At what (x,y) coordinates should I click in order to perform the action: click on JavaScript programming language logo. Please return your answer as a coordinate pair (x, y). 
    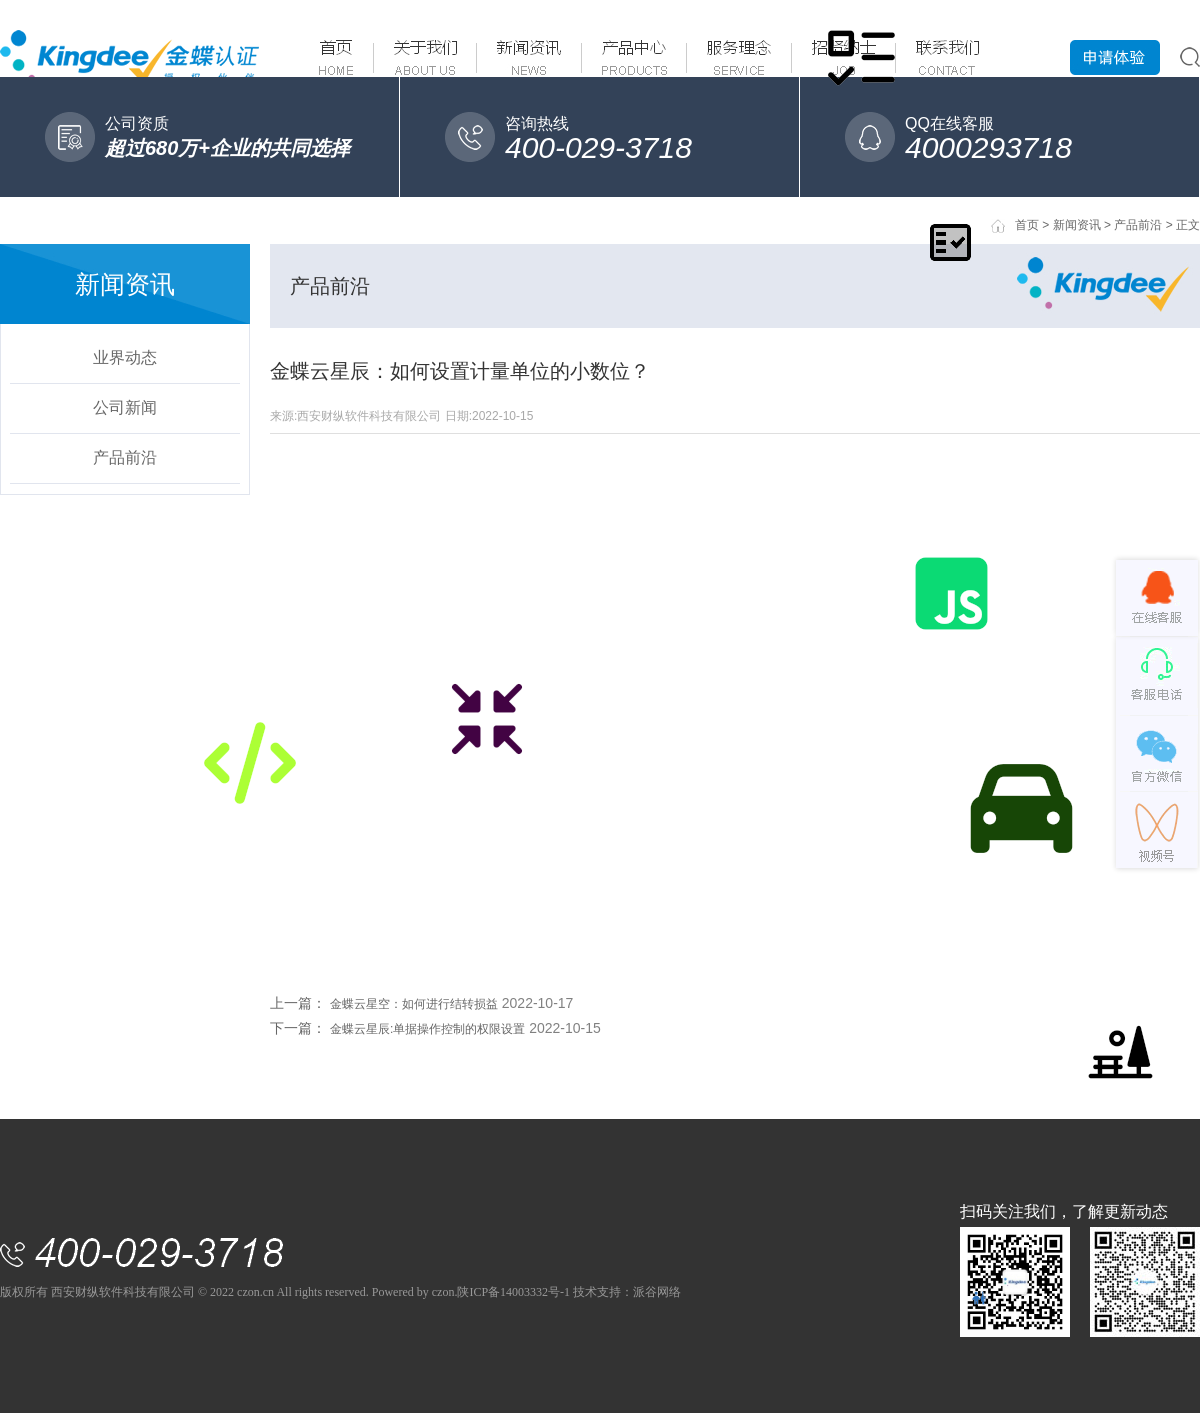
    Looking at the image, I should click on (951, 593).